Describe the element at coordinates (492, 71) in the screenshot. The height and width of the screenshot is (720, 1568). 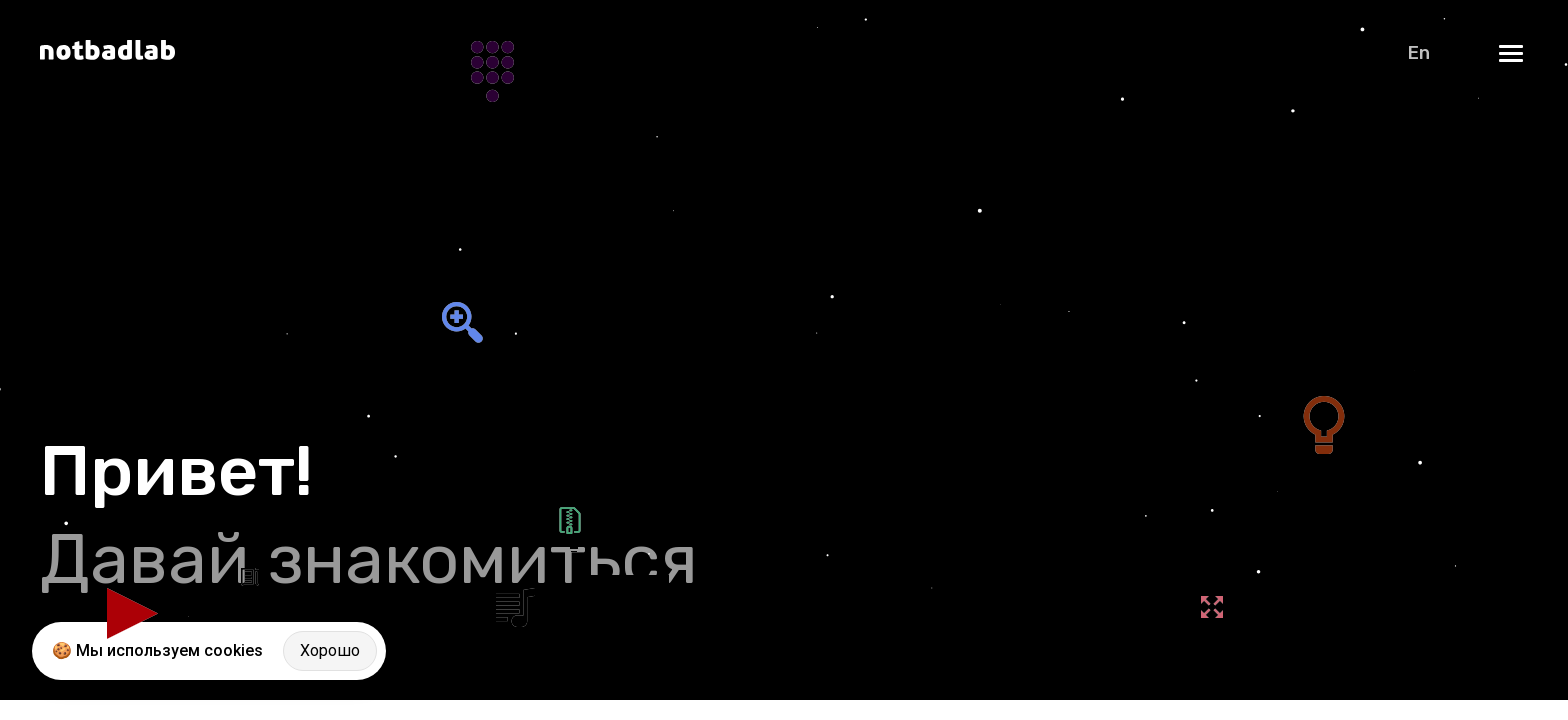
I see `open the phone dial pad` at that location.